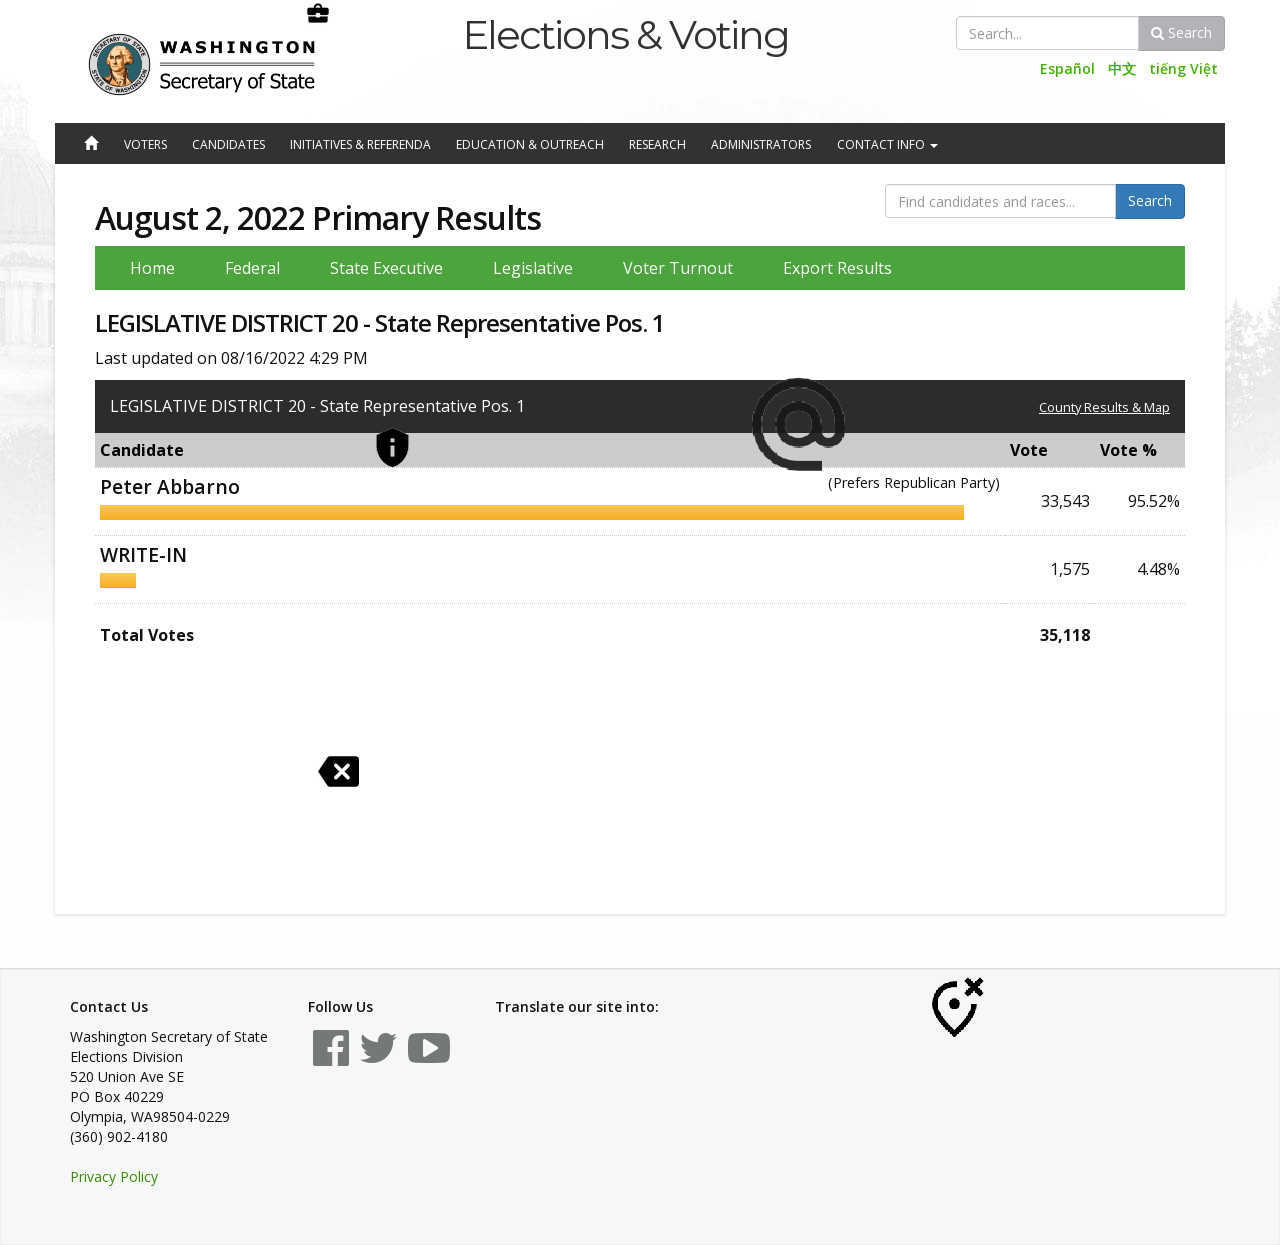 This screenshot has height=1245, width=1280. Describe the element at coordinates (798, 424) in the screenshot. I see `enter or view email address` at that location.